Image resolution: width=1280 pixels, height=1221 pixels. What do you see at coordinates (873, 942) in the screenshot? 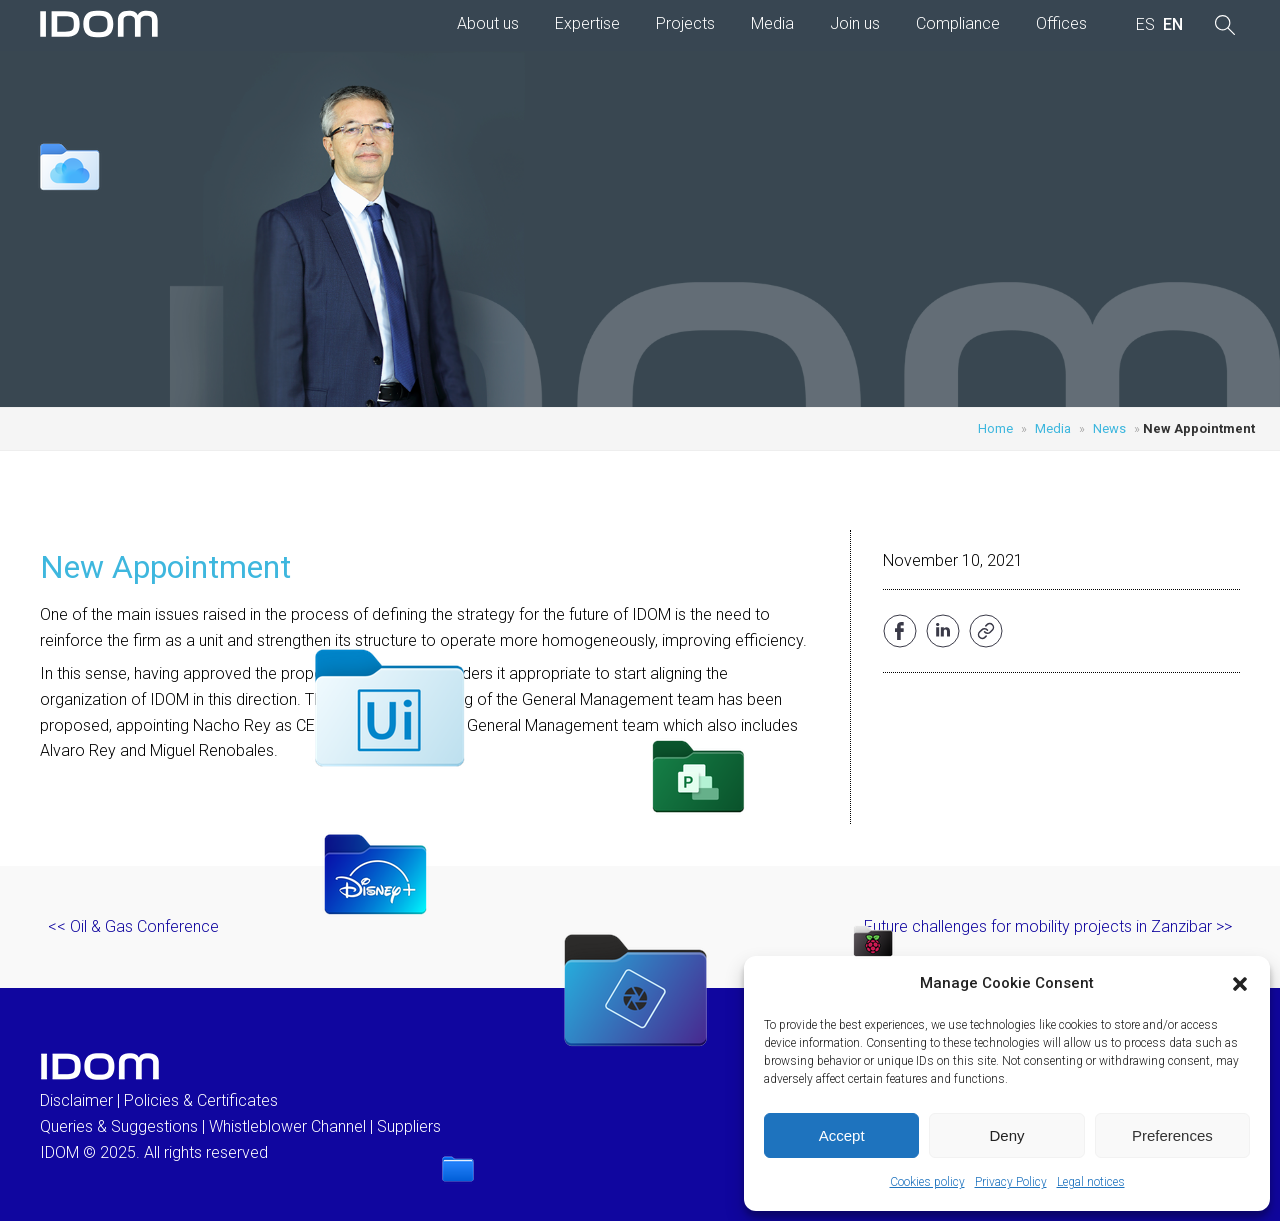
I see `folder containing Raspberry Pi project files` at bounding box center [873, 942].